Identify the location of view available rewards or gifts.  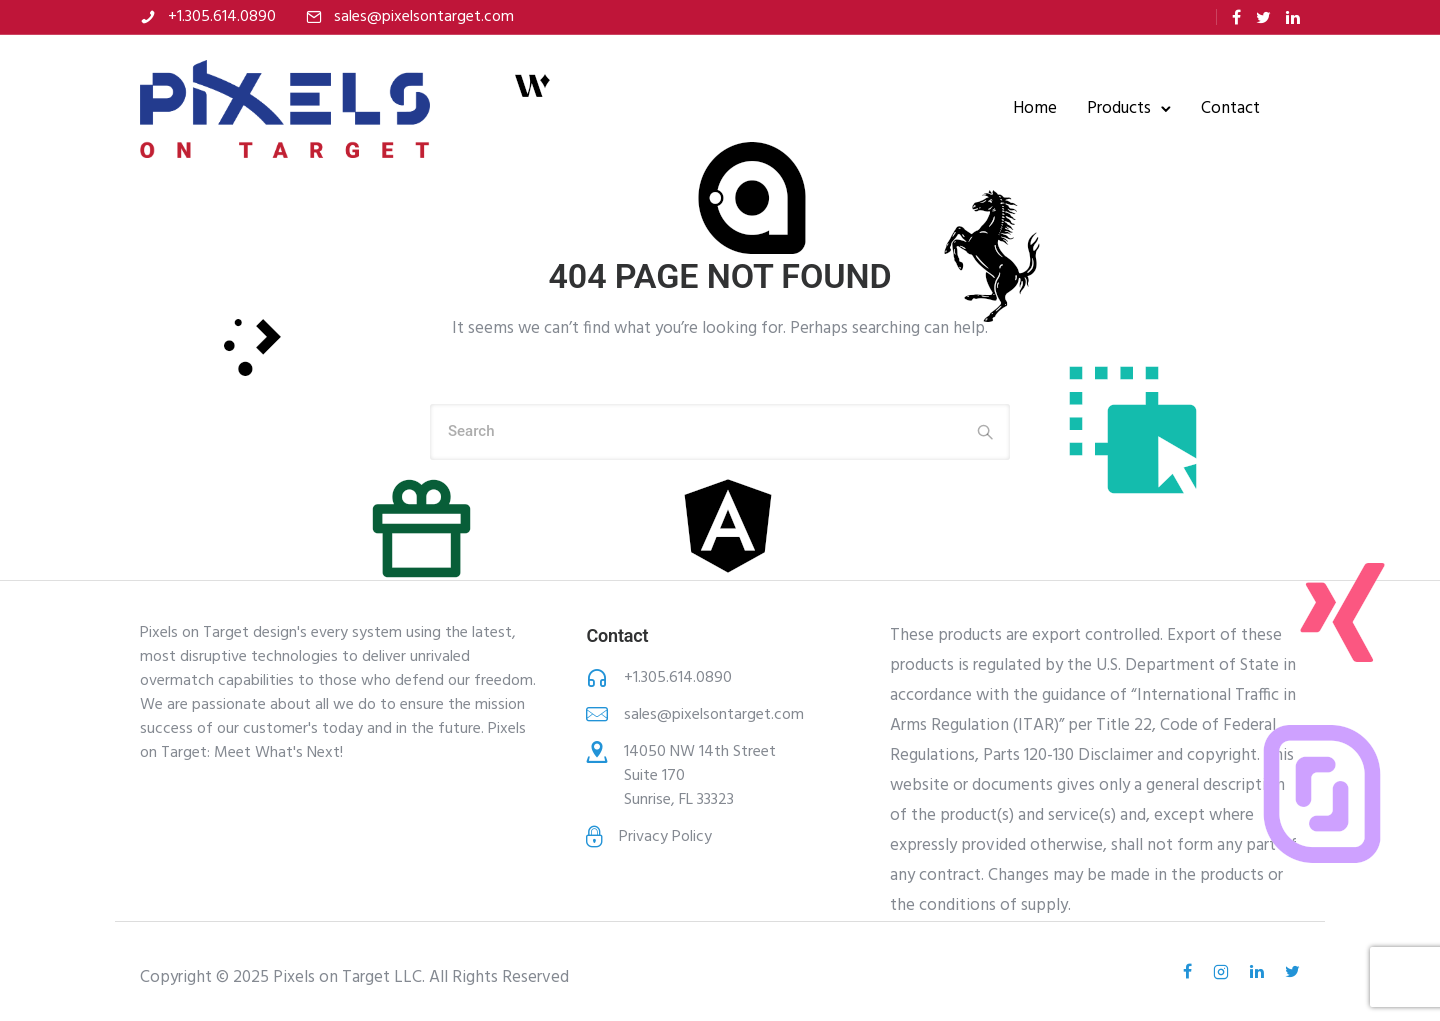
(421, 528).